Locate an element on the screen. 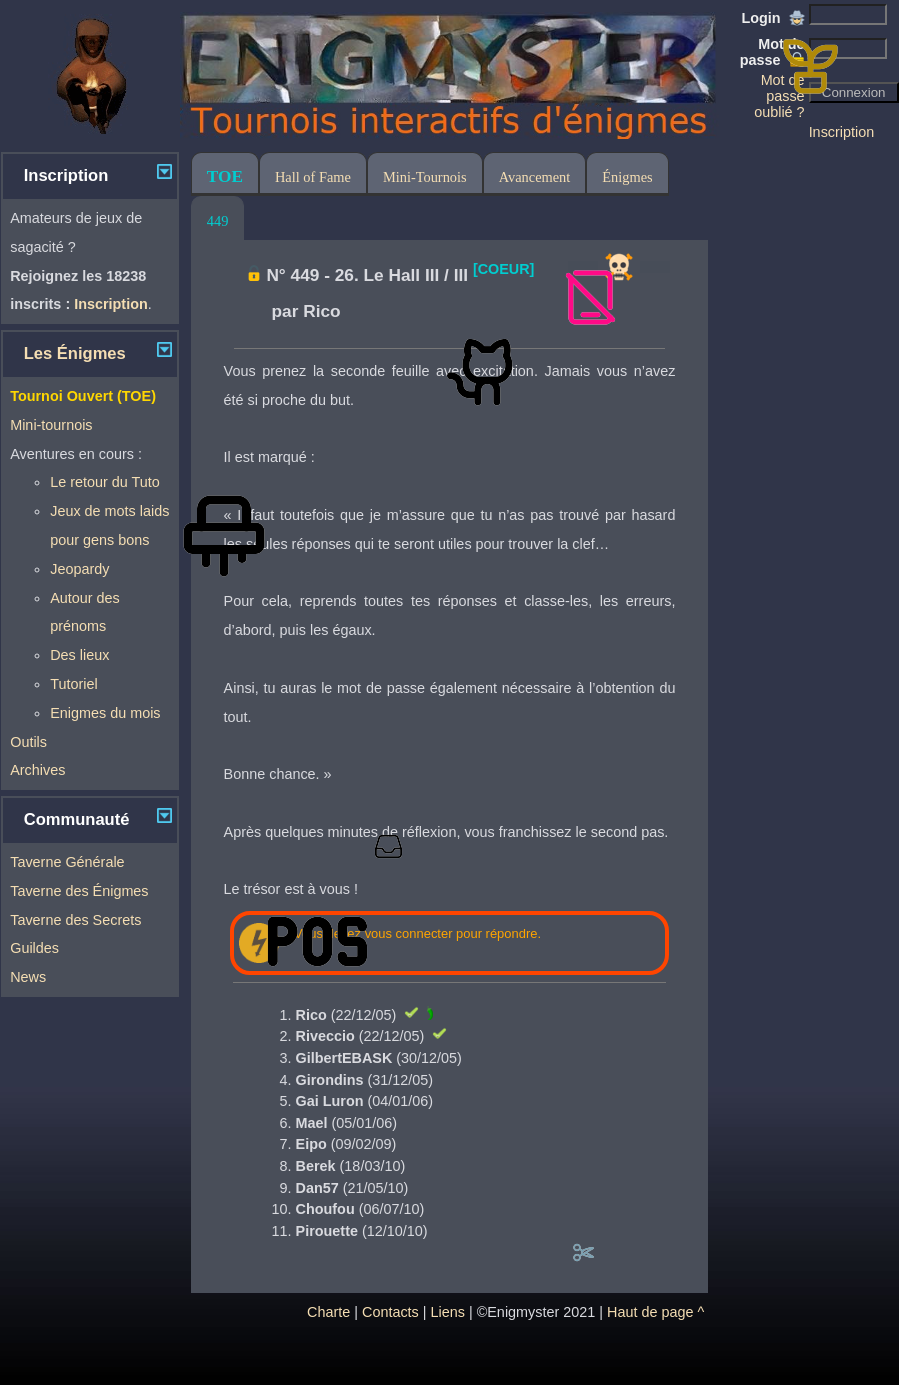 Image resolution: width=899 pixels, height=1385 pixels. view plant care or gardening features is located at coordinates (810, 66).